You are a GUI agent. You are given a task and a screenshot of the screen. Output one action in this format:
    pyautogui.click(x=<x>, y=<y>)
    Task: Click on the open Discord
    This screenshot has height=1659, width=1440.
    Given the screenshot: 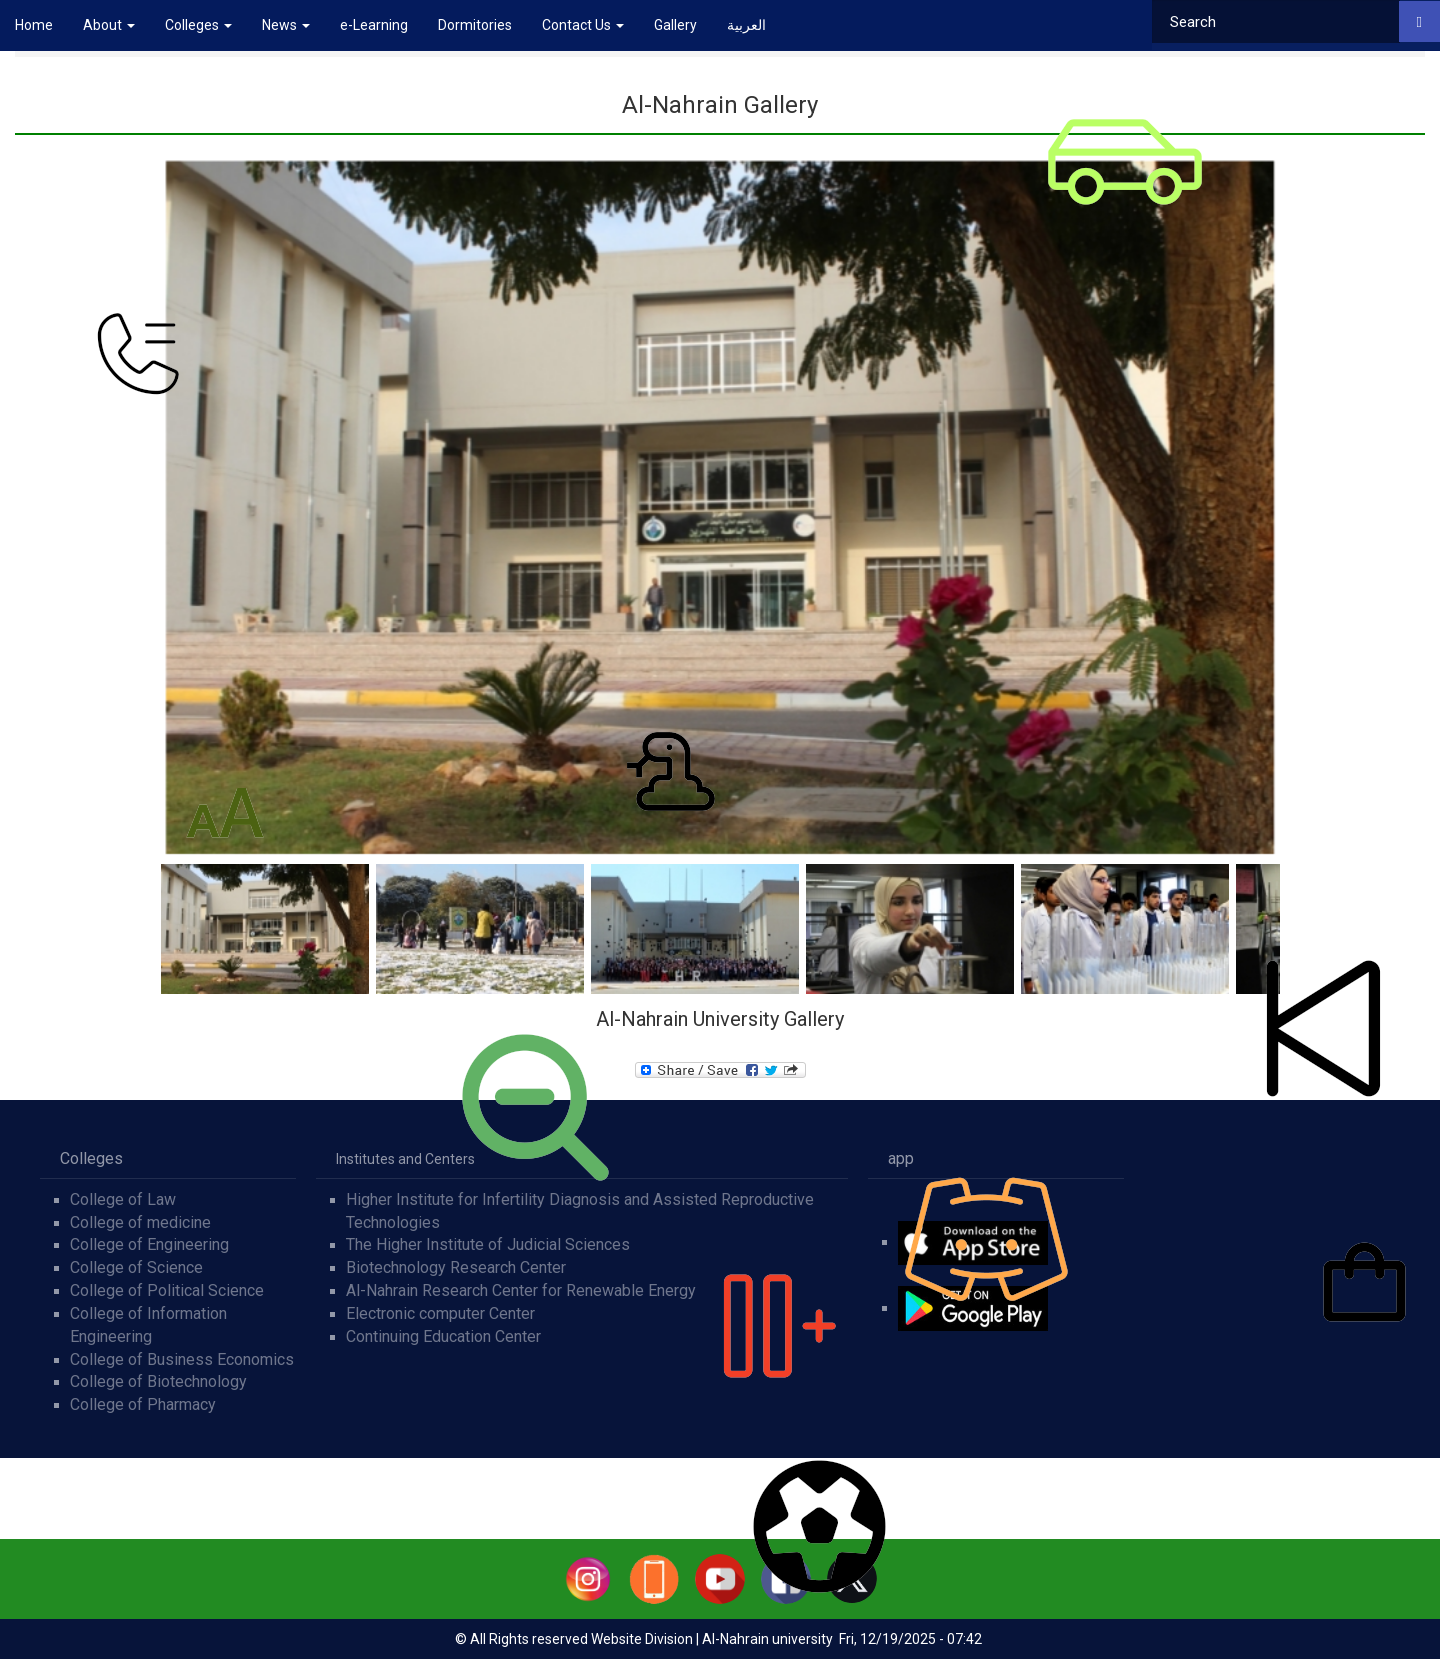 What is the action you would take?
    pyautogui.click(x=986, y=1236)
    